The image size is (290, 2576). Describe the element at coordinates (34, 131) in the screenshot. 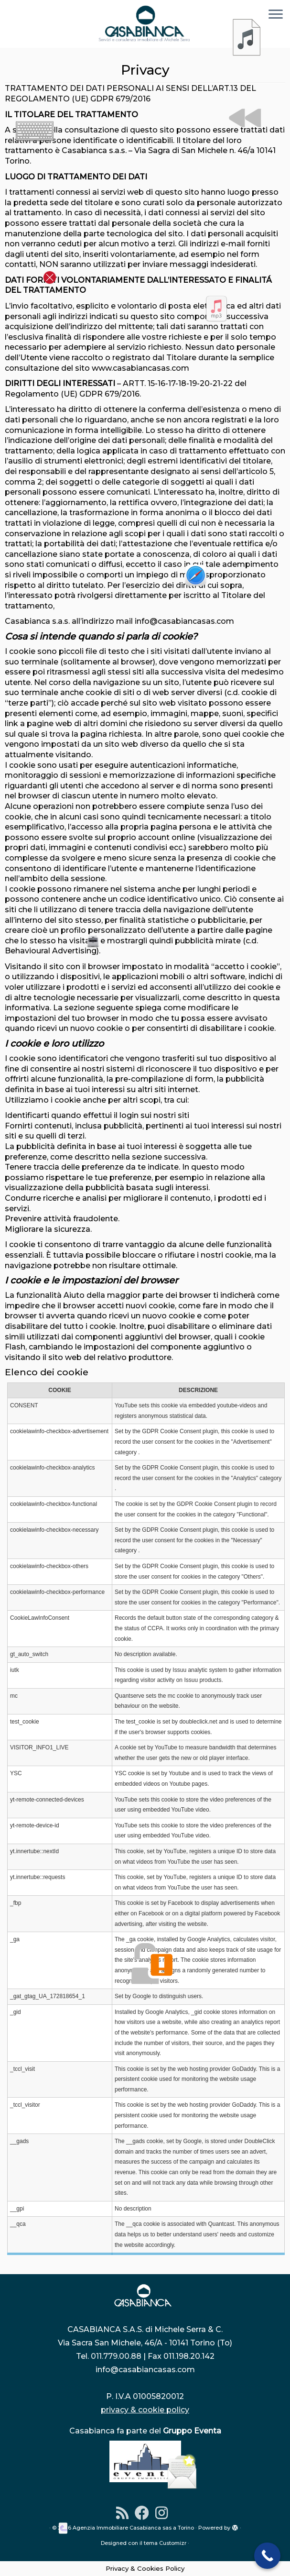

I see `indicates bluetooth keyboard connected` at that location.